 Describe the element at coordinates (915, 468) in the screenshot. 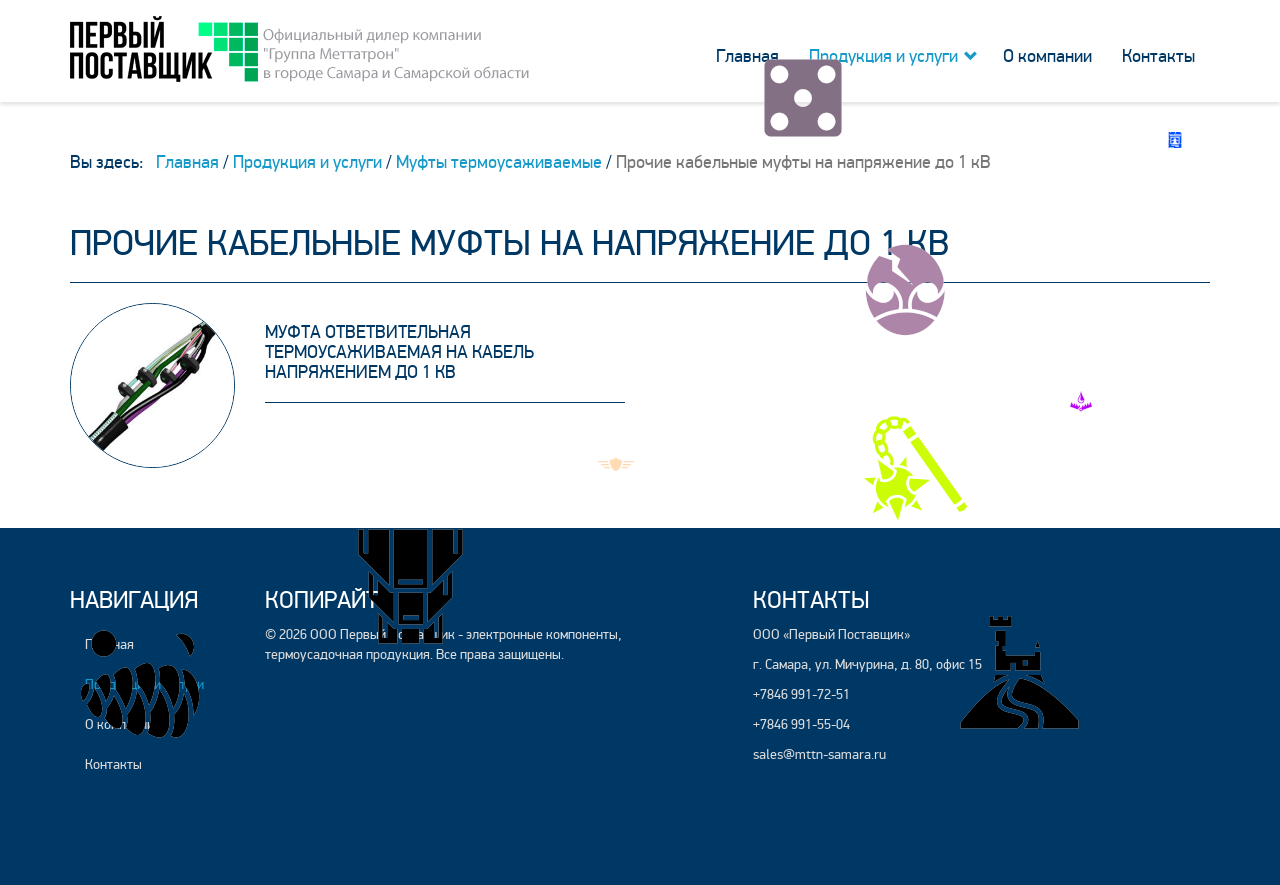

I see `select flail weapon in game inventory` at that location.